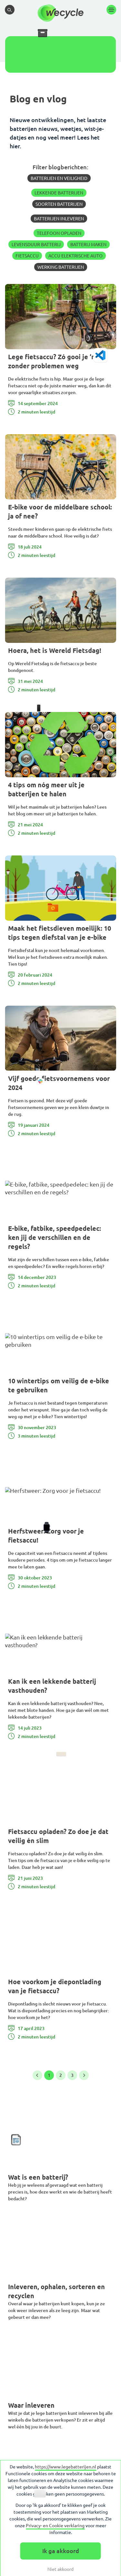 The width and height of the screenshot is (121, 2576). I want to click on bluetooth speaker device detected, so click(103, 616).